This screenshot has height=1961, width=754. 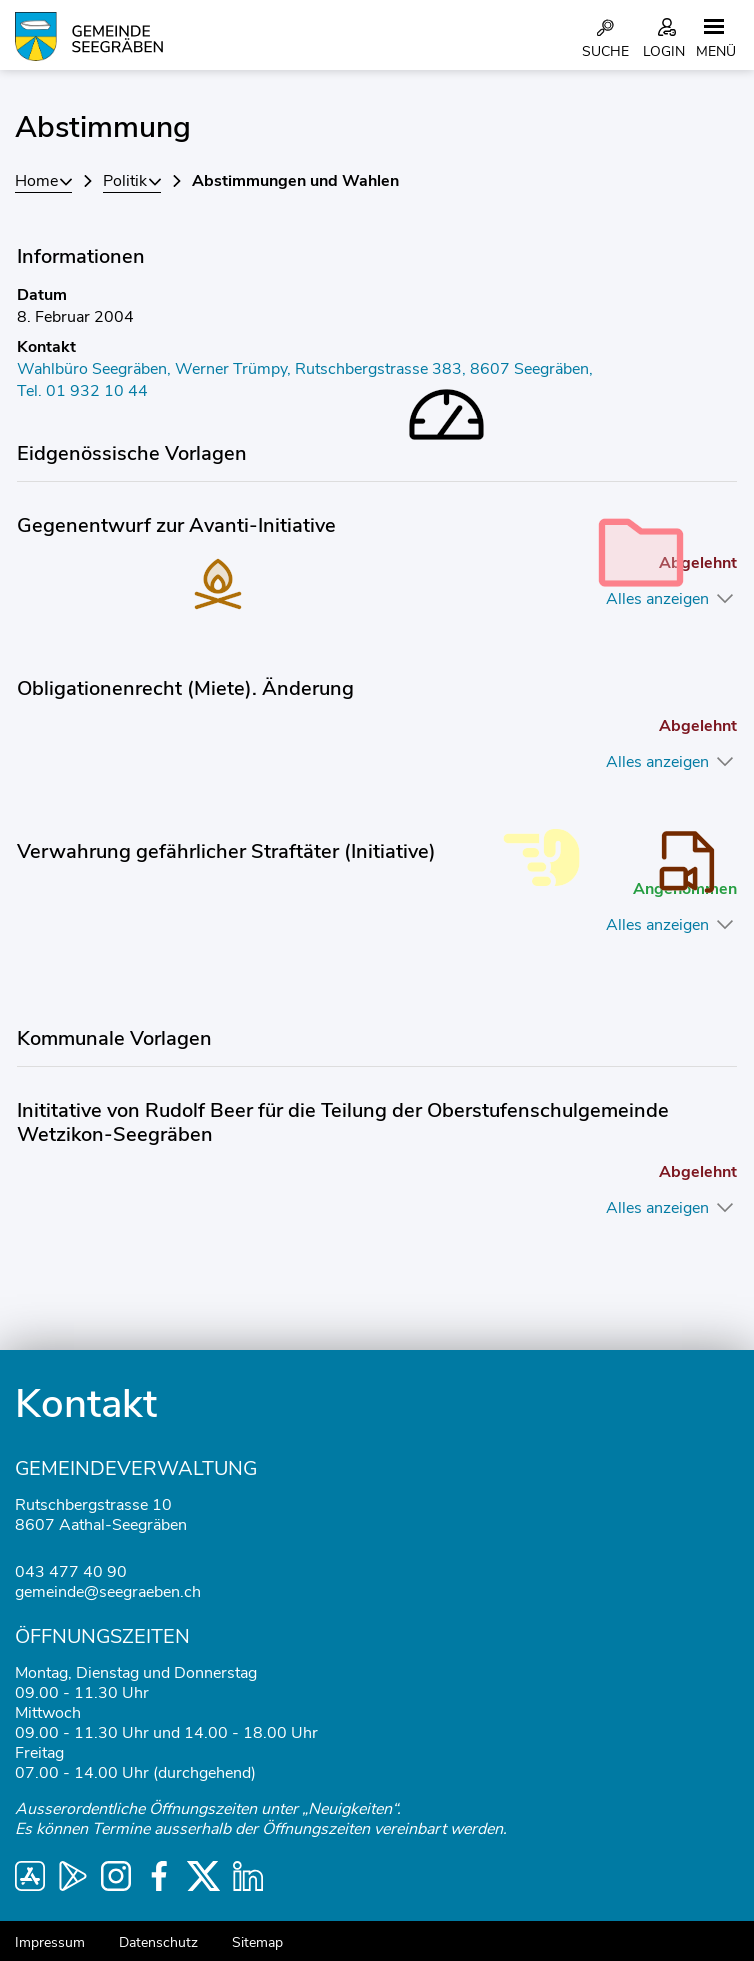 What do you see at coordinates (688, 862) in the screenshot?
I see `open a video file` at bounding box center [688, 862].